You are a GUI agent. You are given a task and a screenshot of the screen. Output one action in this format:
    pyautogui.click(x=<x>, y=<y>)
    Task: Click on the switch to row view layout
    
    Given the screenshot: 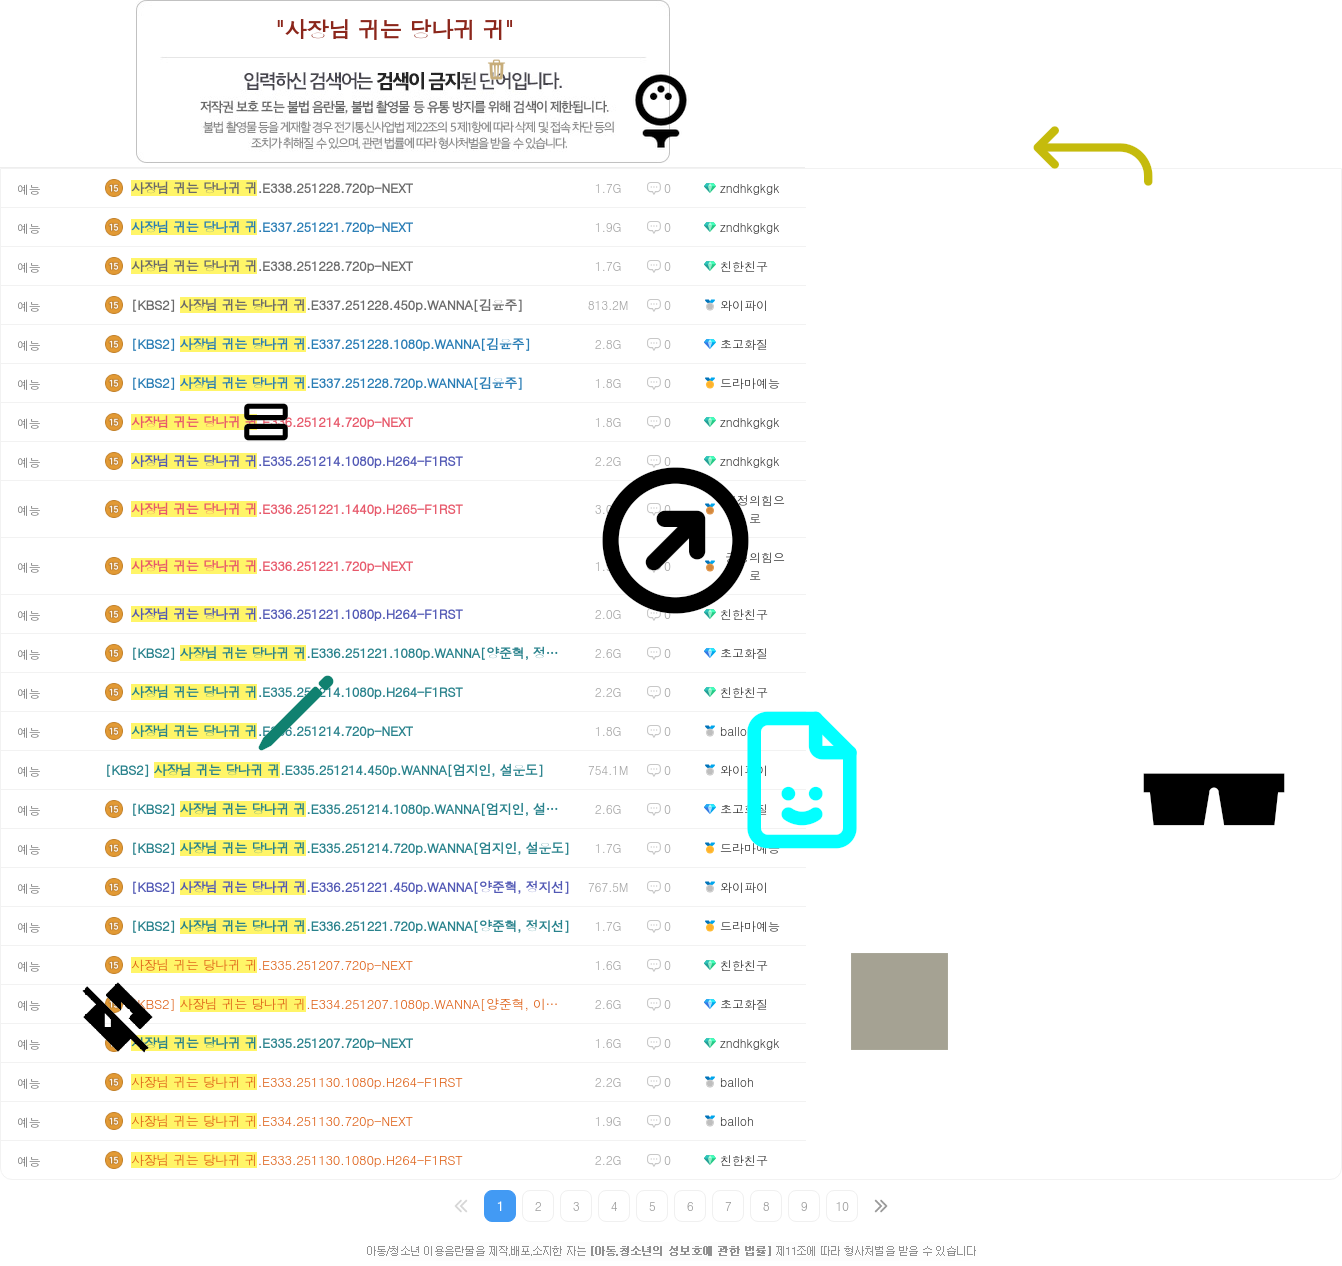 What is the action you would take?
    pyautogui.click(x=266, y=422)
    